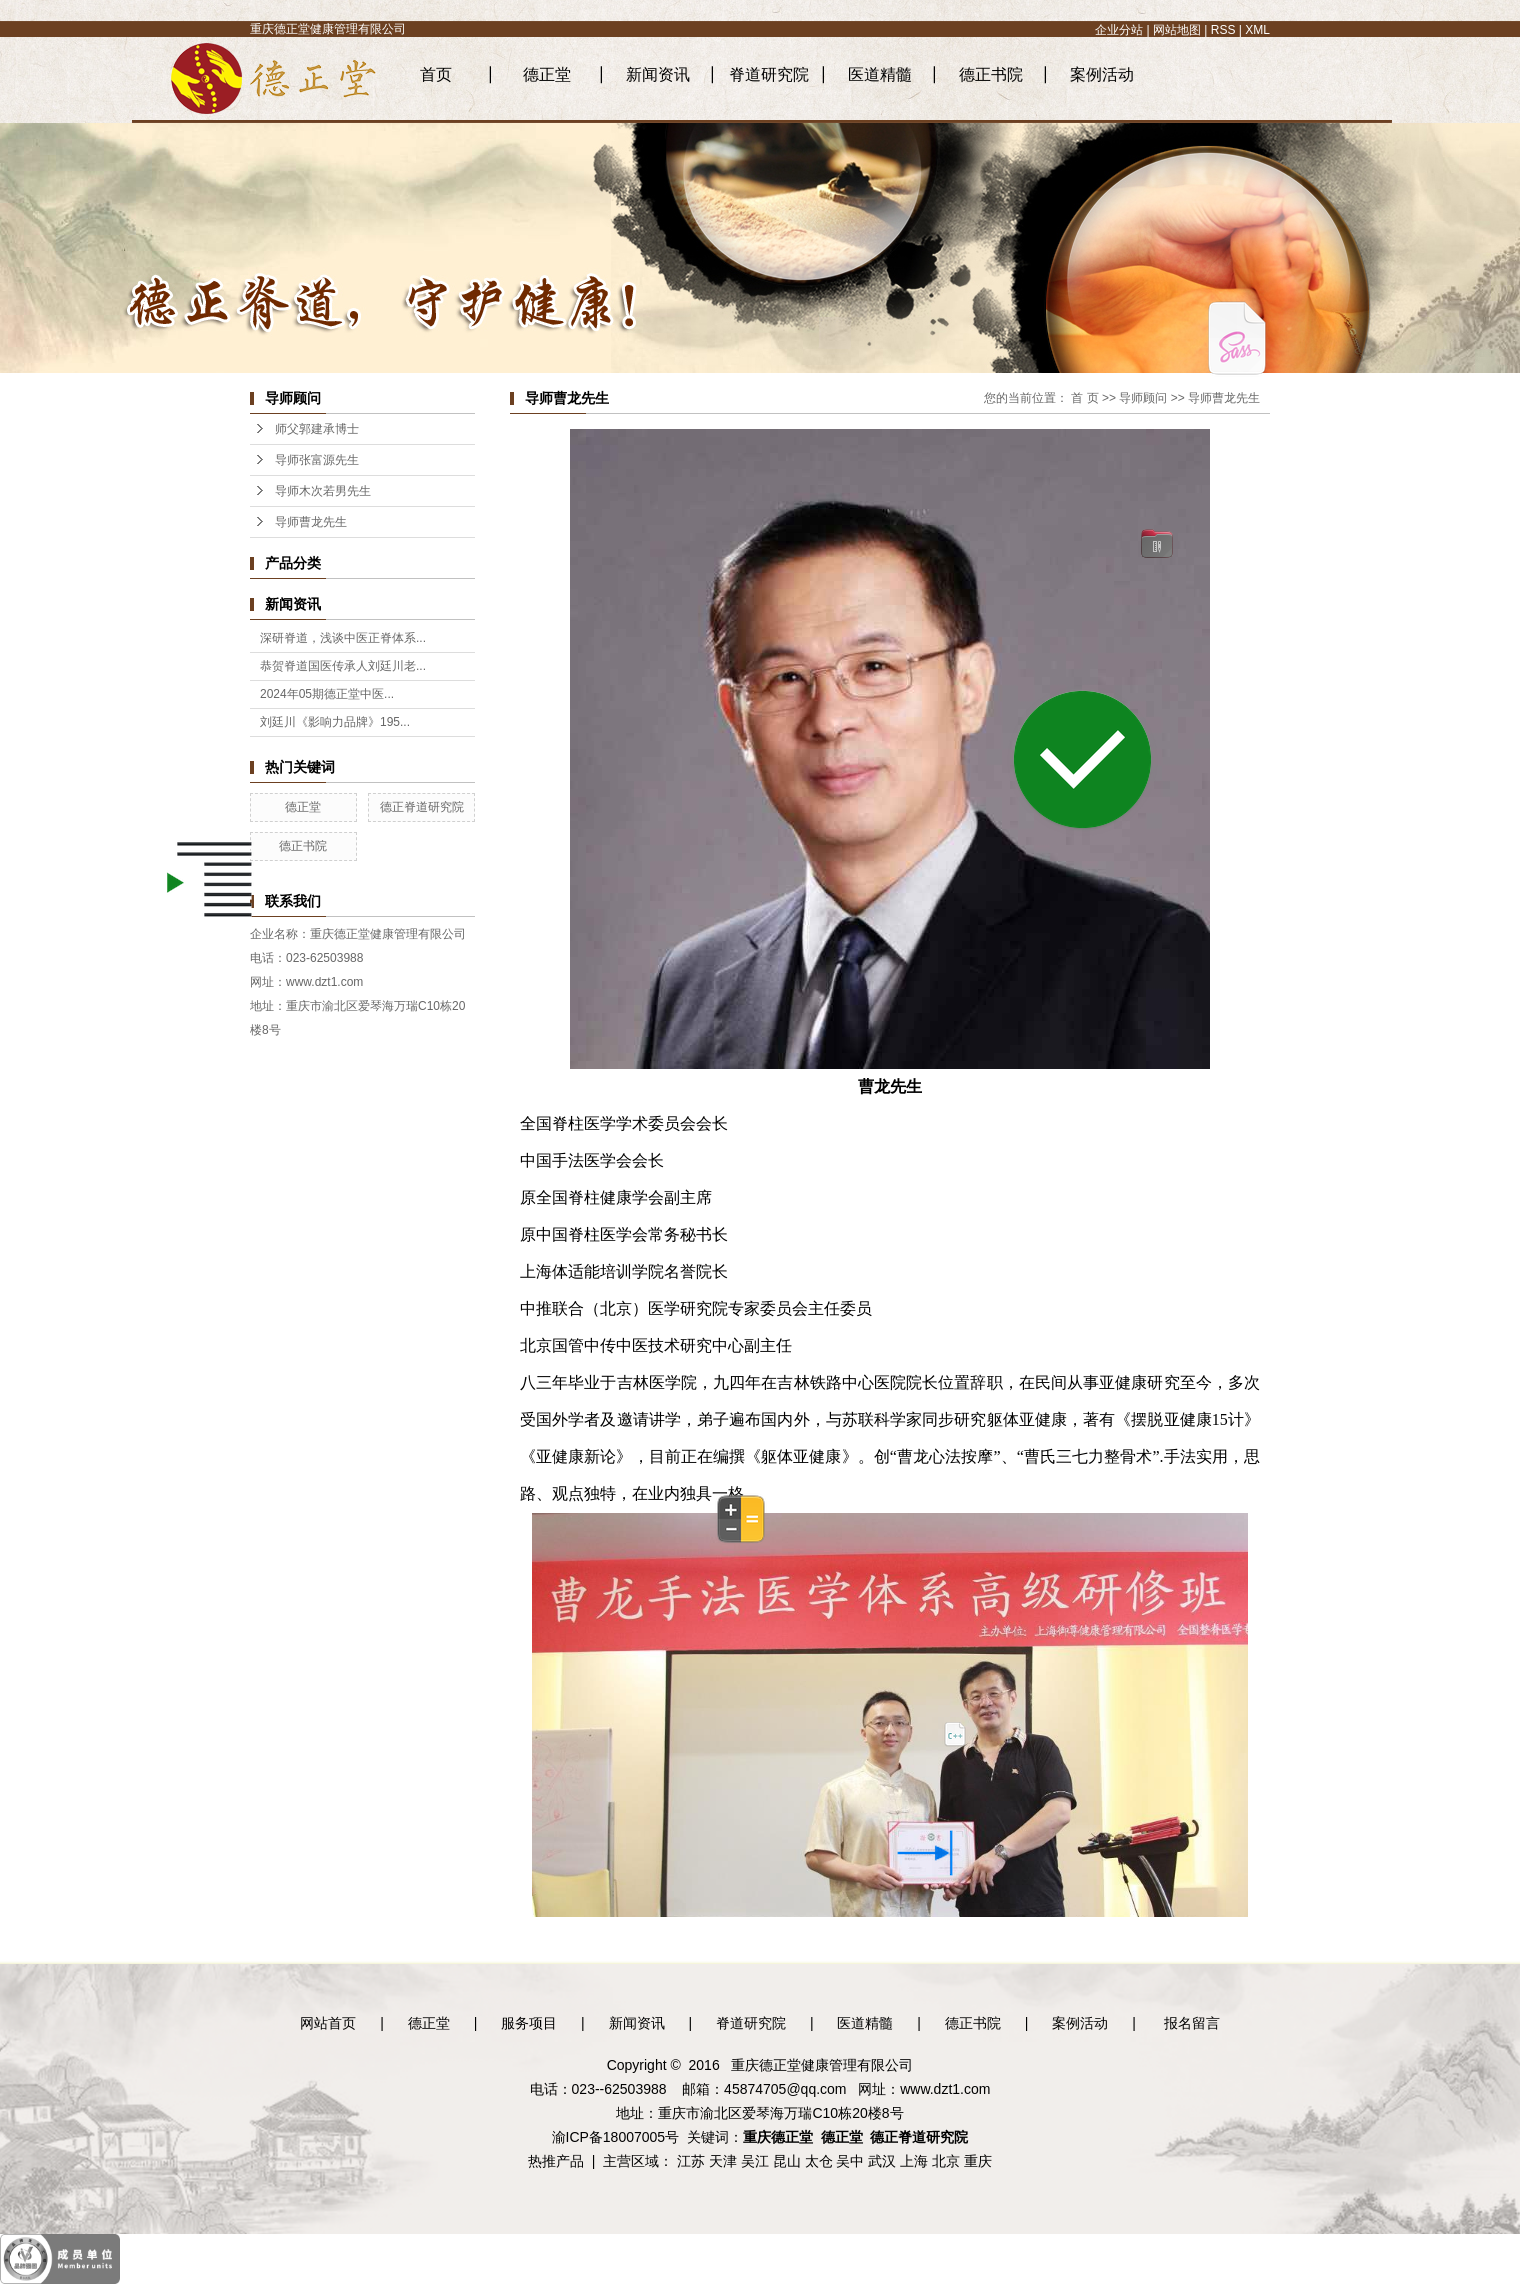  I want to click on indicates a C++ source code file, so click(955, 1734).